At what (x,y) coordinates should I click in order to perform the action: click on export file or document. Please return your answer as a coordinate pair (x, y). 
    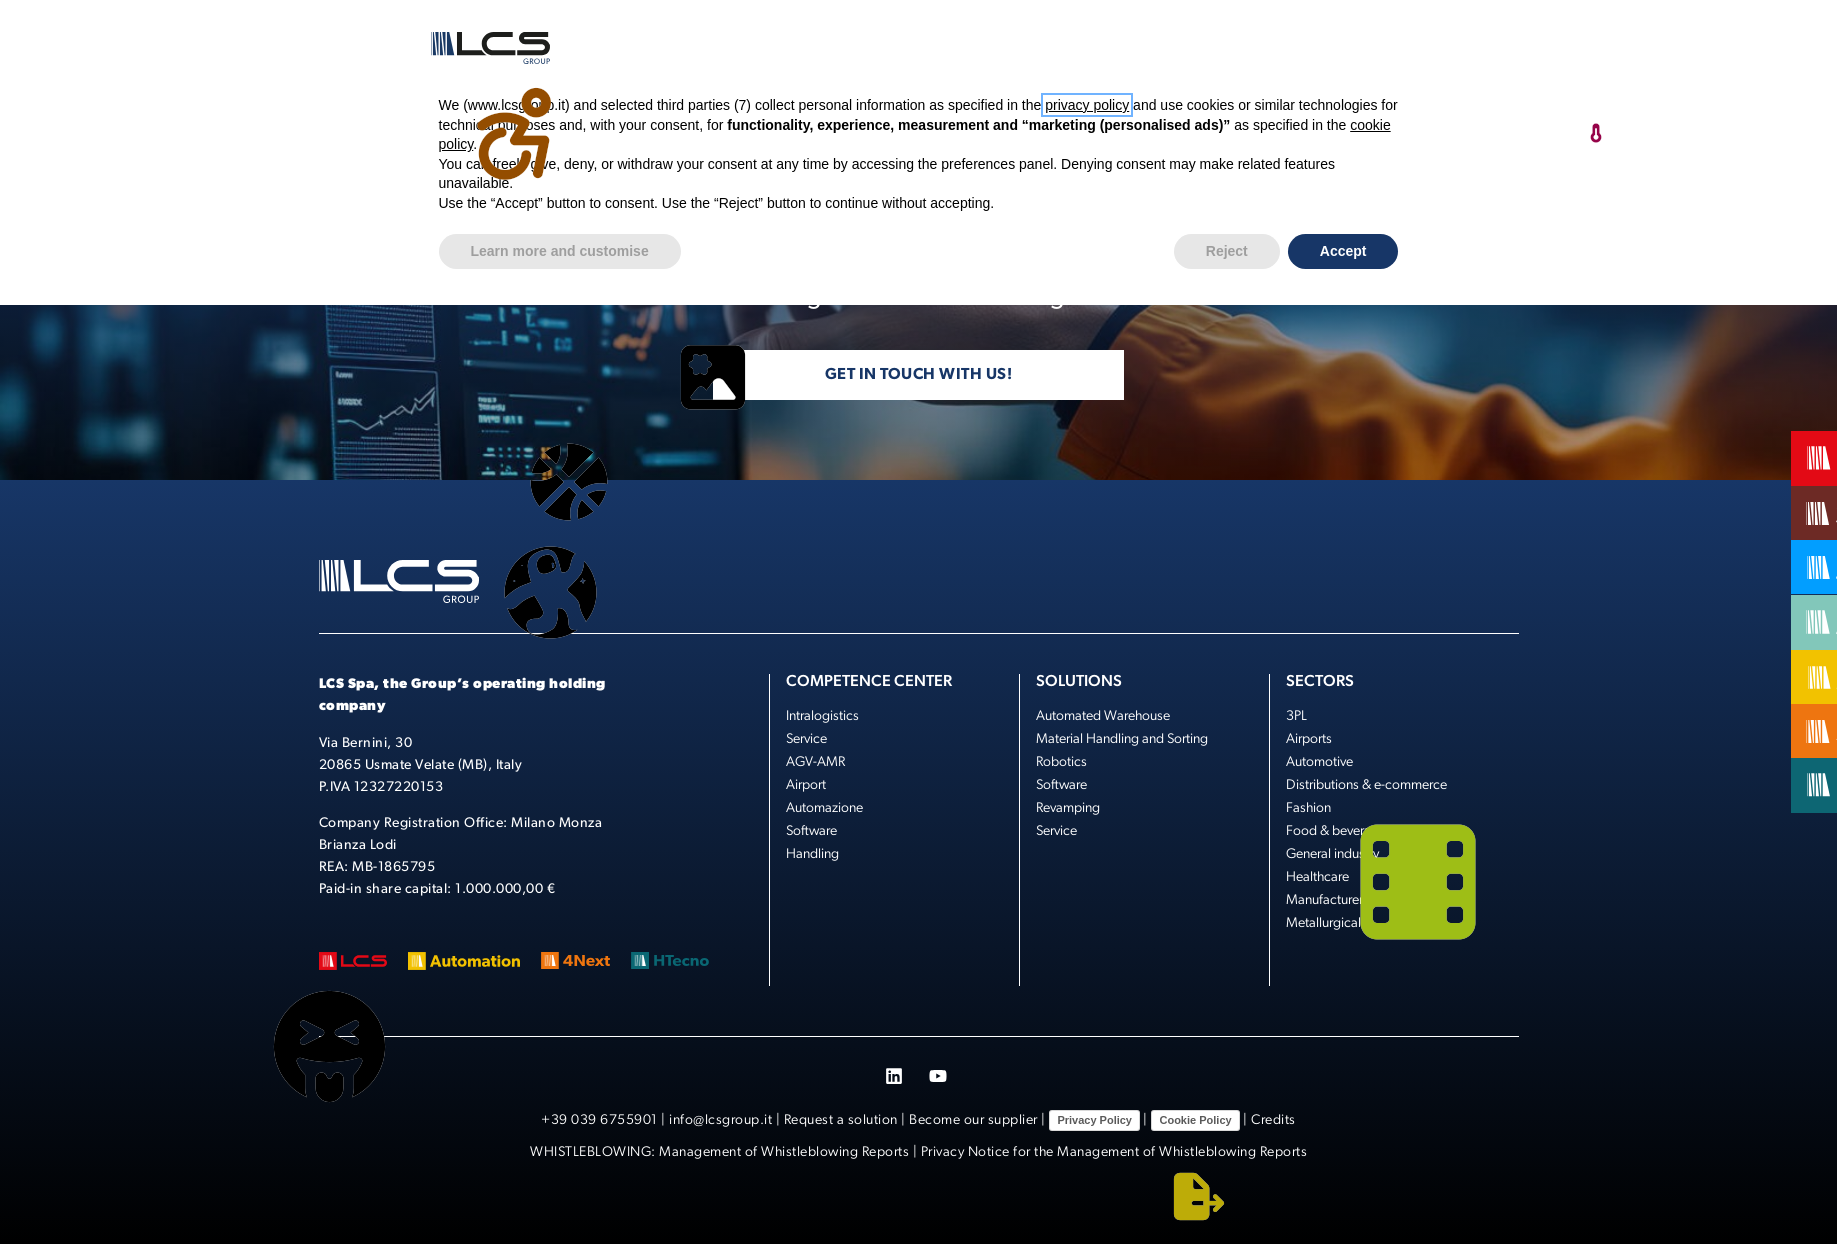
    Looking at the image, I should click on (1197, 1196).